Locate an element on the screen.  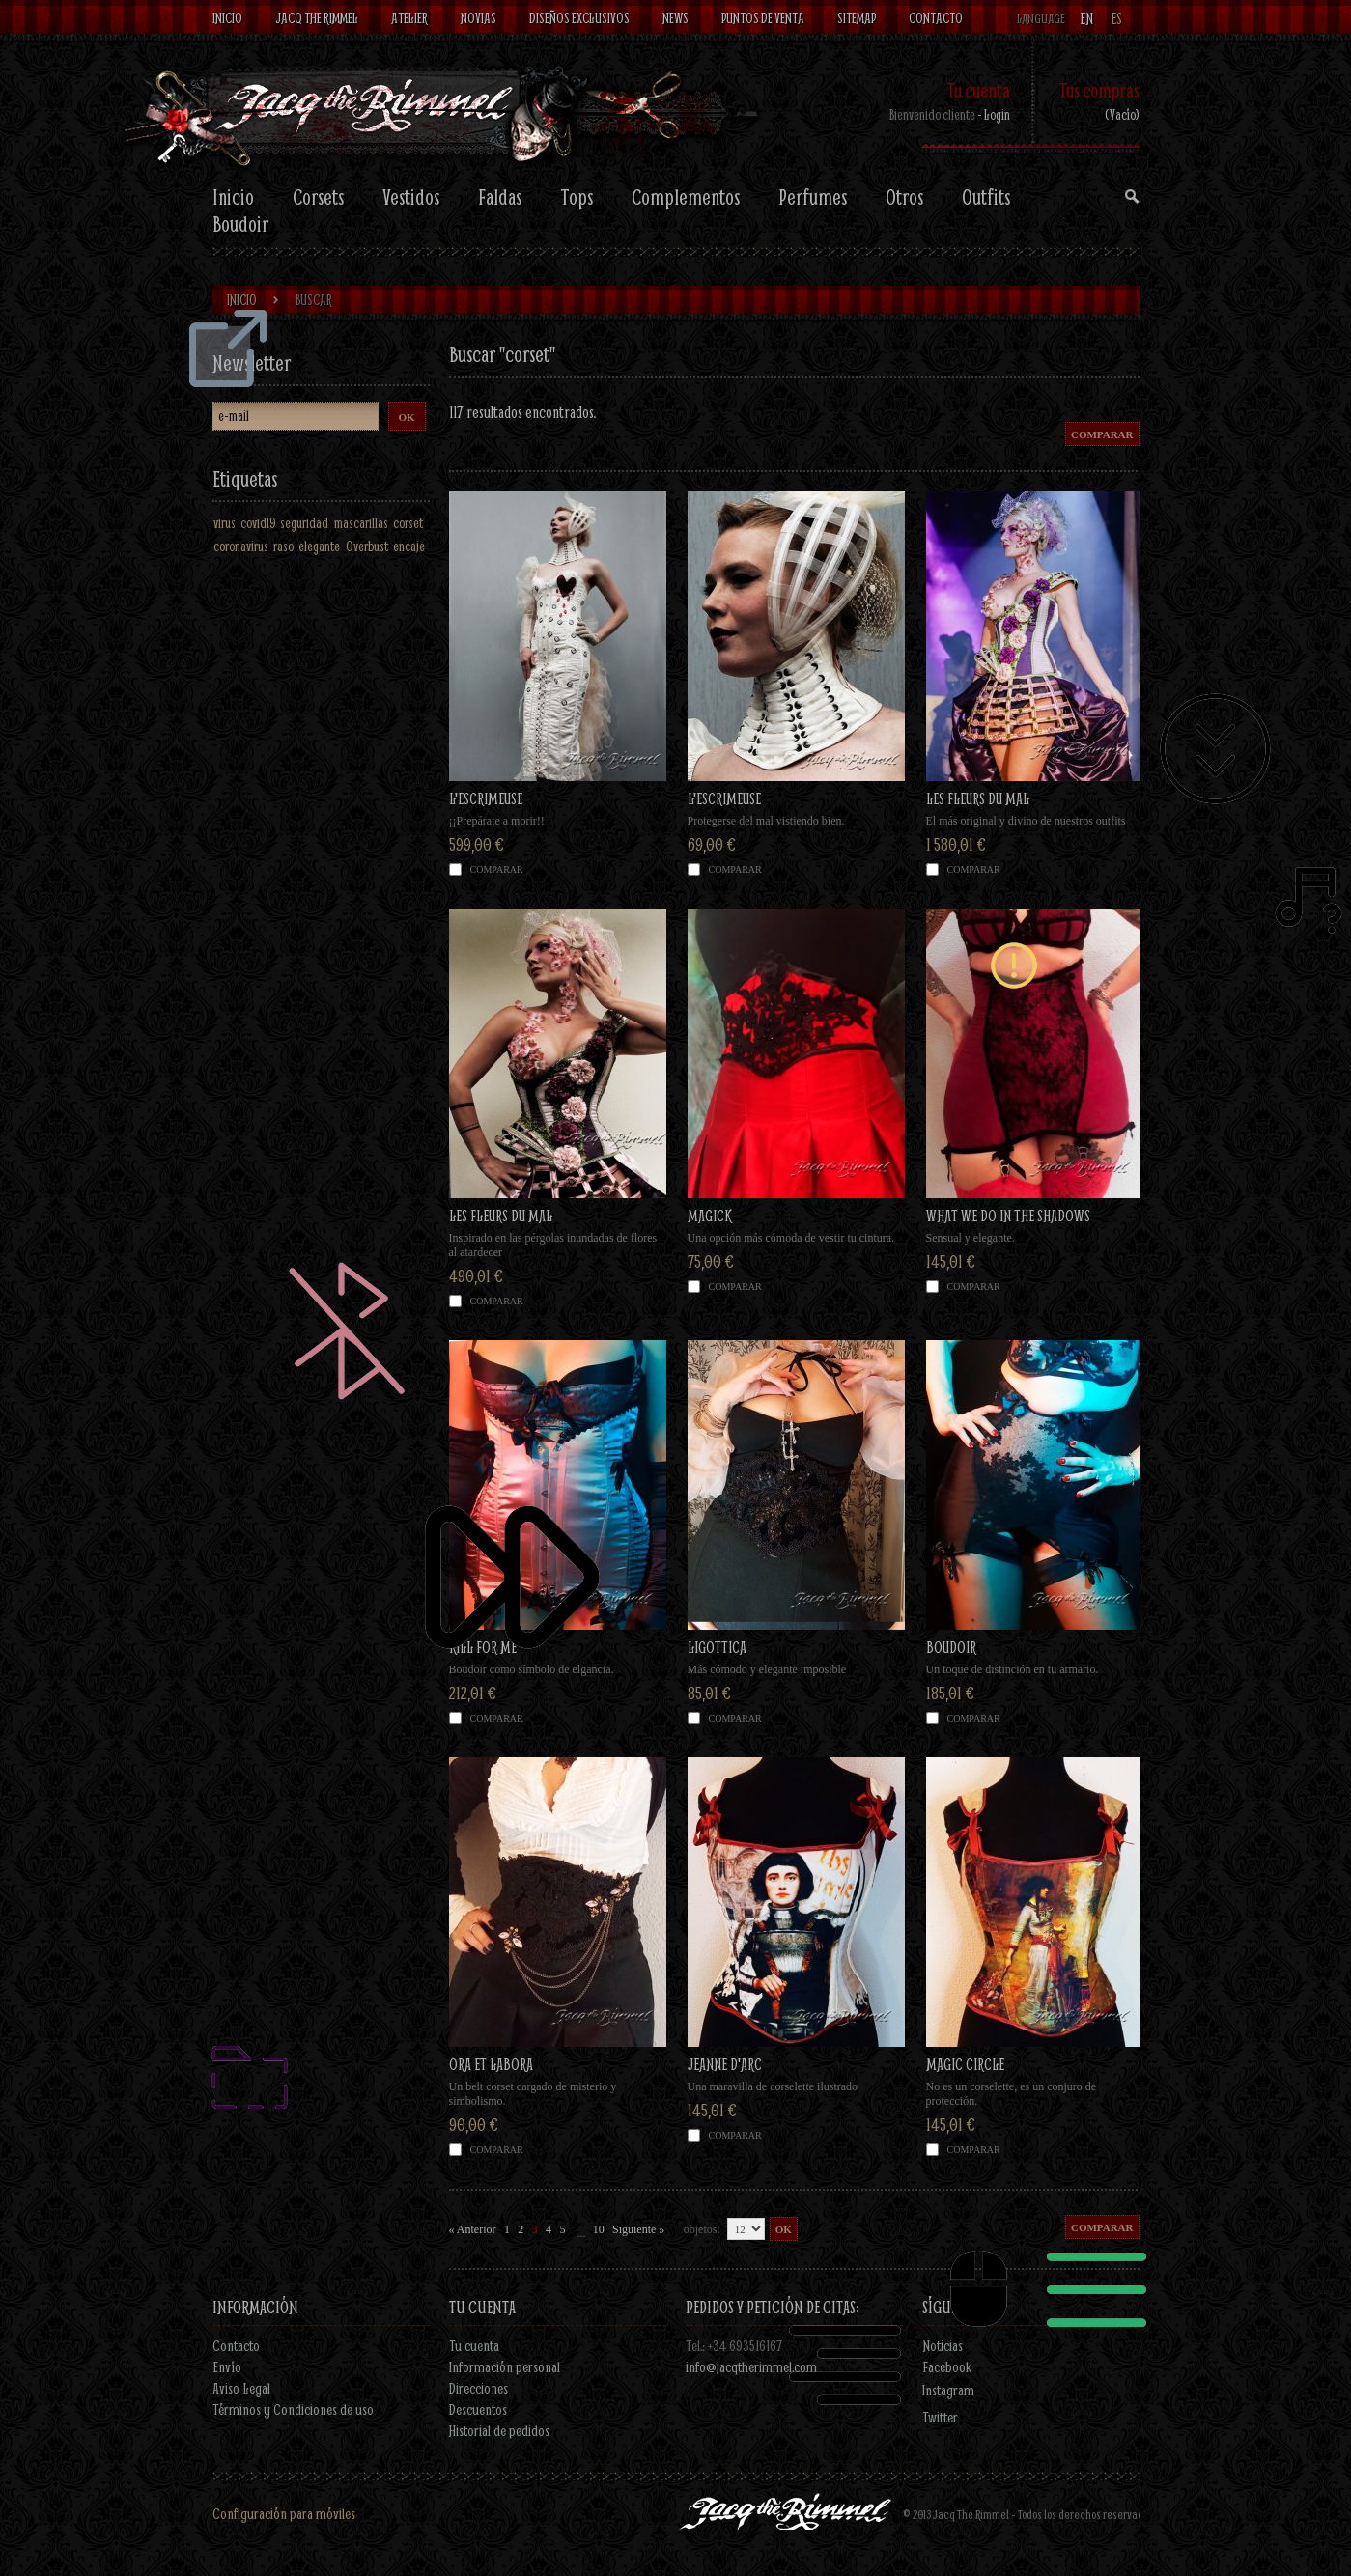
indicates a warning or caution state is located at coordinates (1014, 966).